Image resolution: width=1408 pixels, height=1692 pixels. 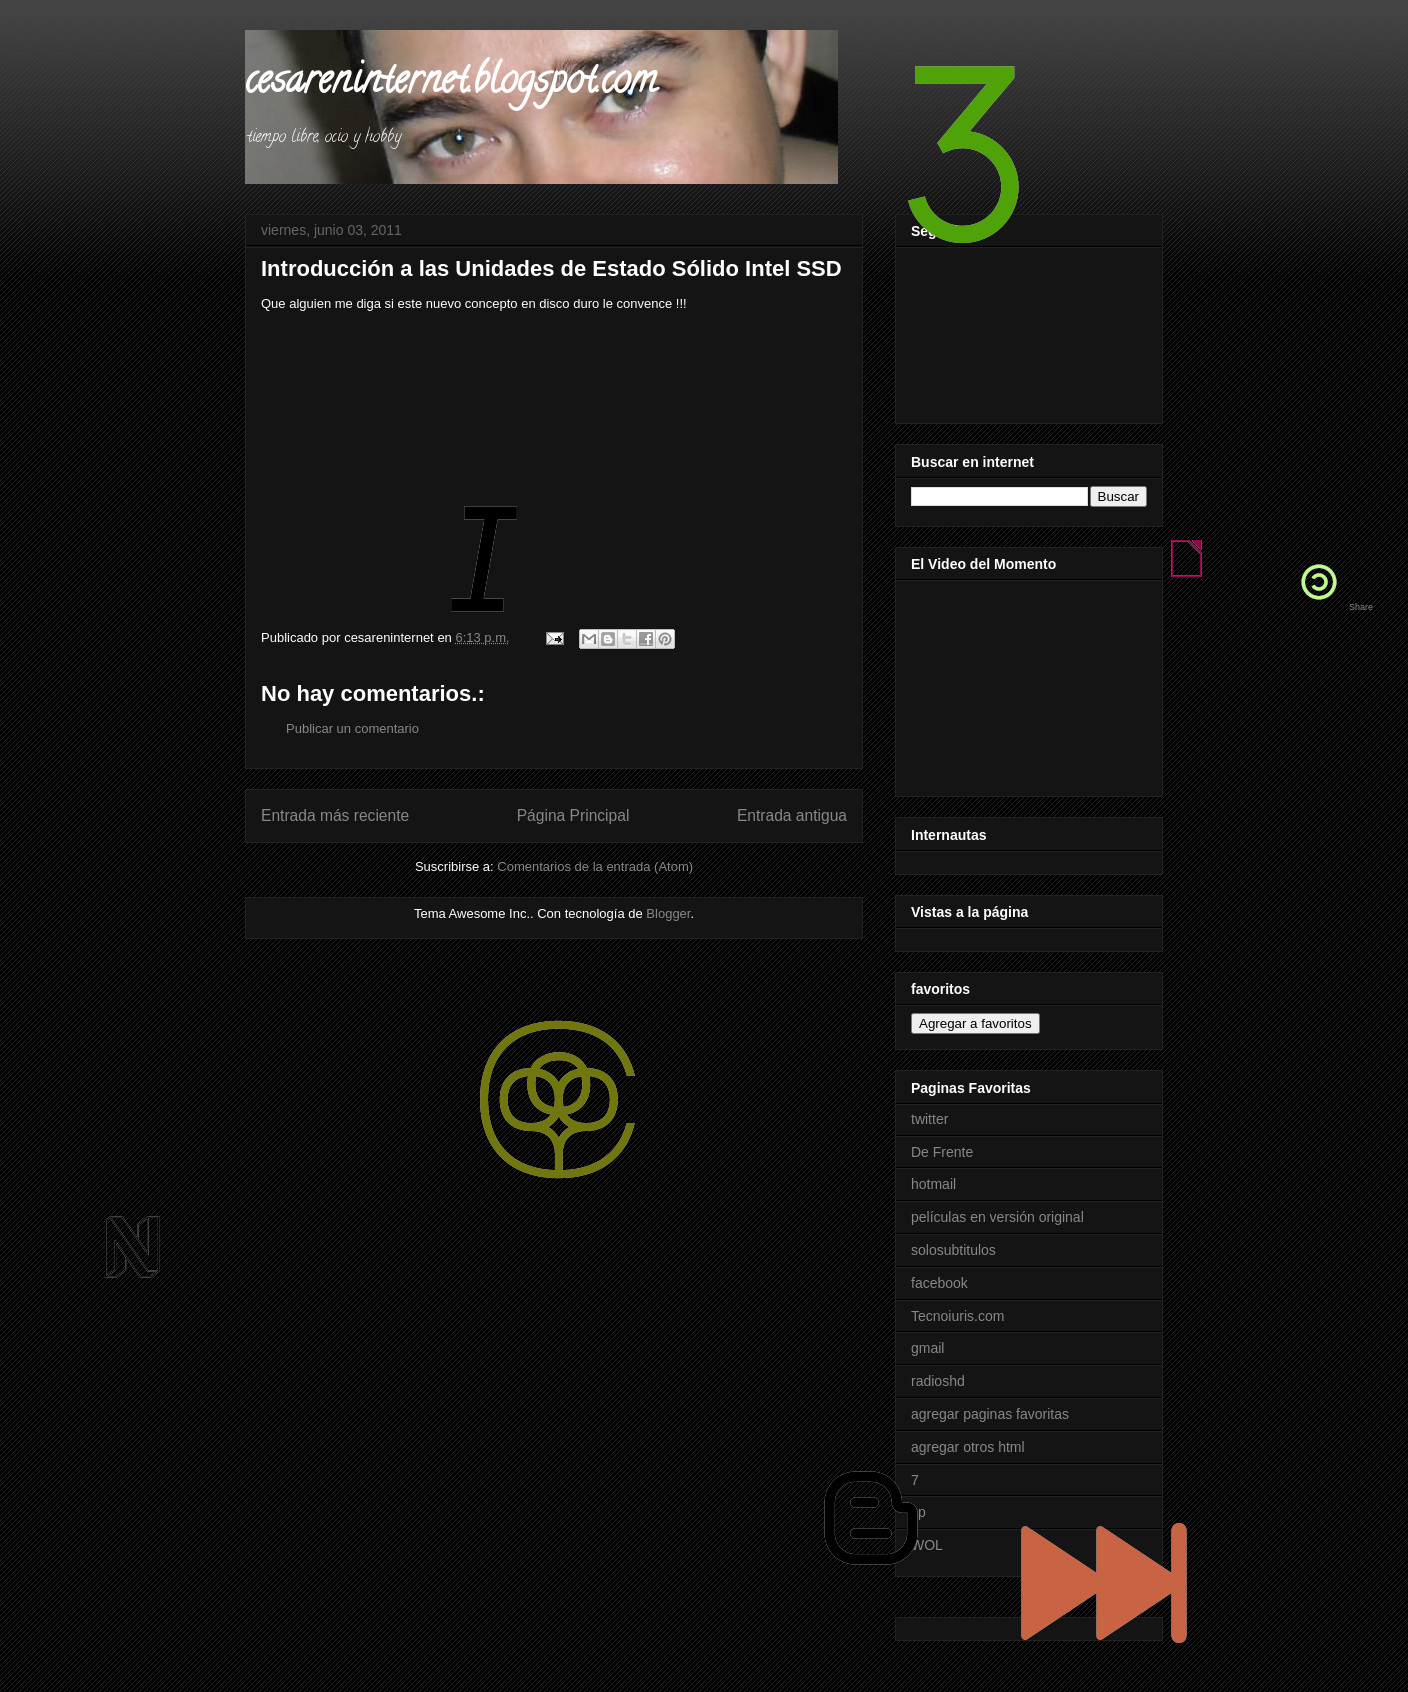 What do you see at coordinates (1186, 558) in the screenshot?
I see `open LibreOffice application` at bounding box center [1186, 558].